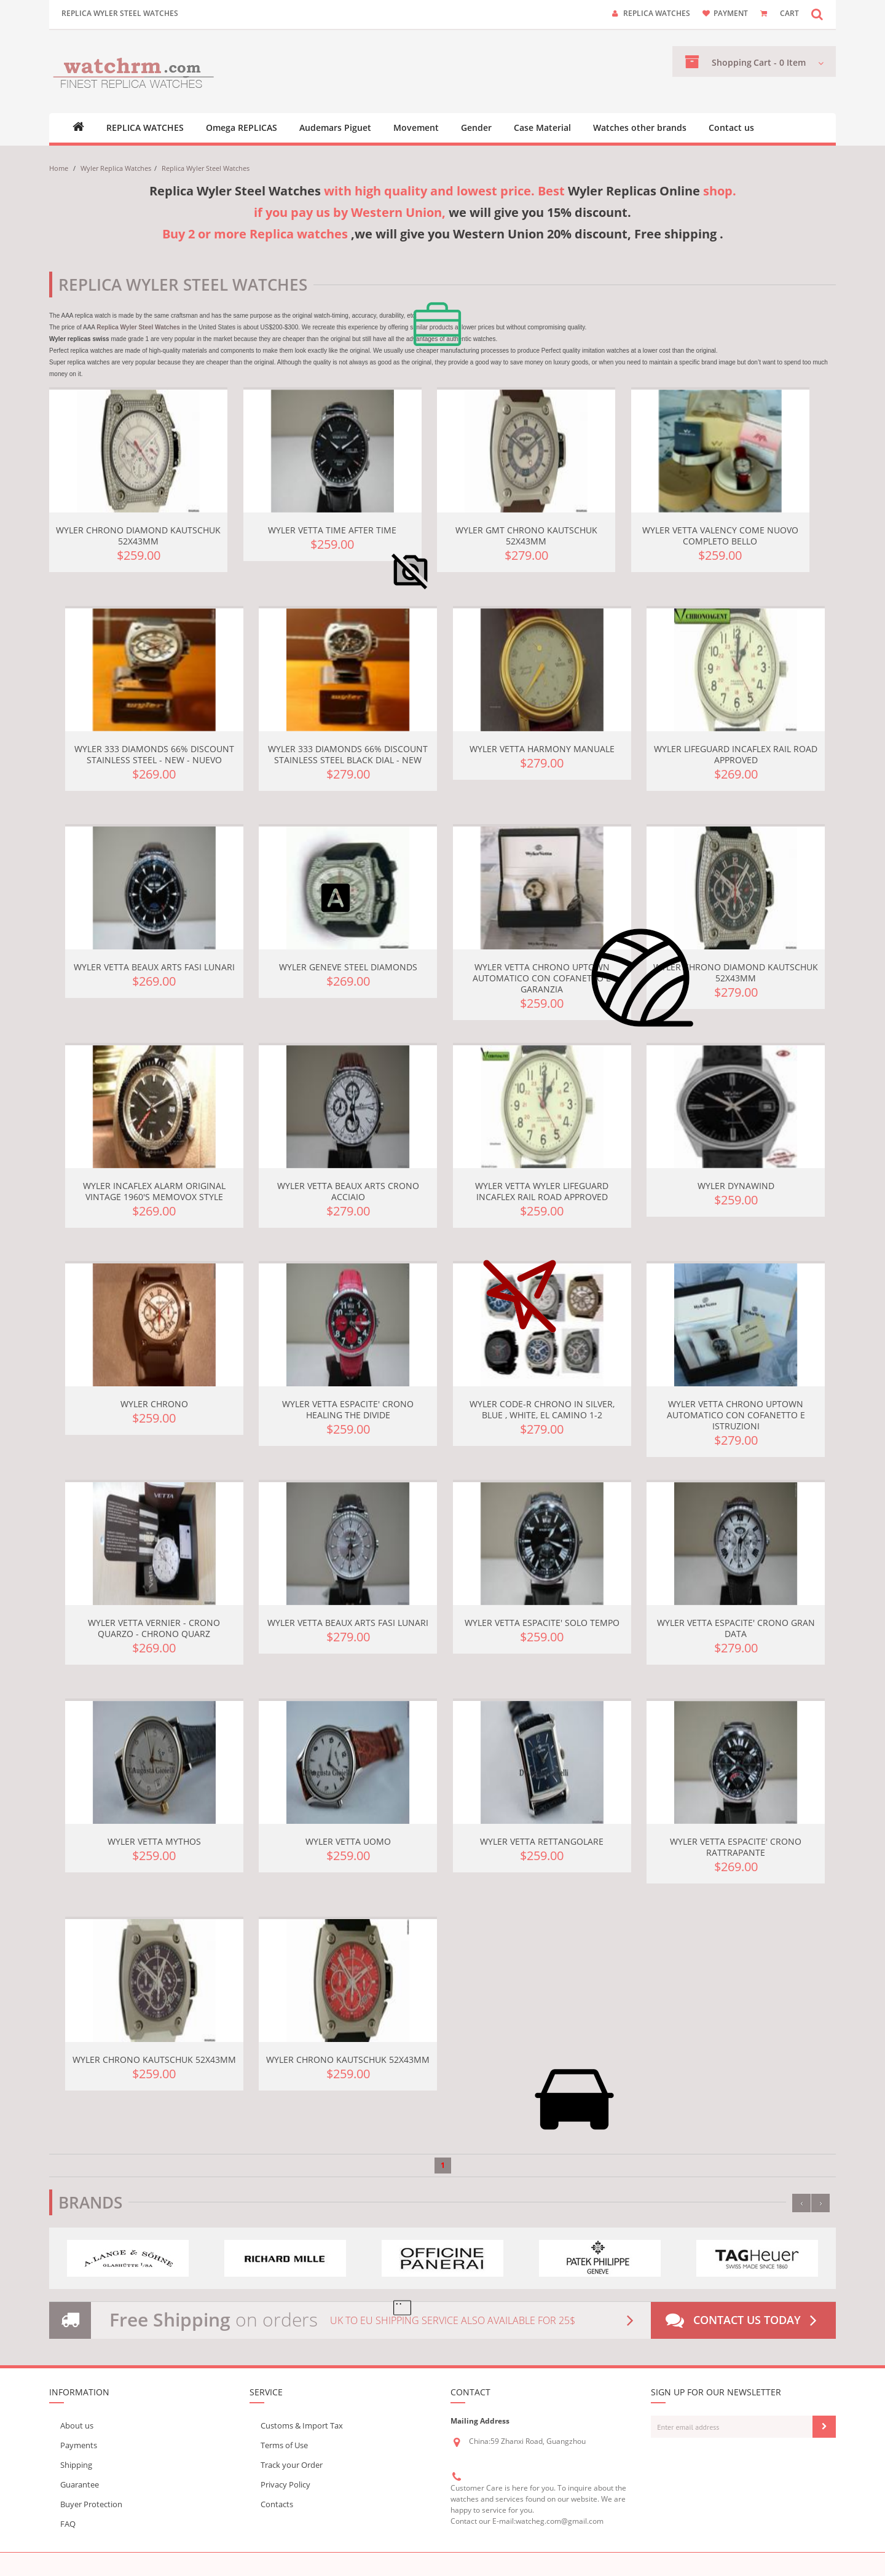 The height and width of the screenshot is (2576, 885). What do you see at coordinates (402, 2307) in the screenshot?
I see `open application window` at bounding box center [402, 2307].